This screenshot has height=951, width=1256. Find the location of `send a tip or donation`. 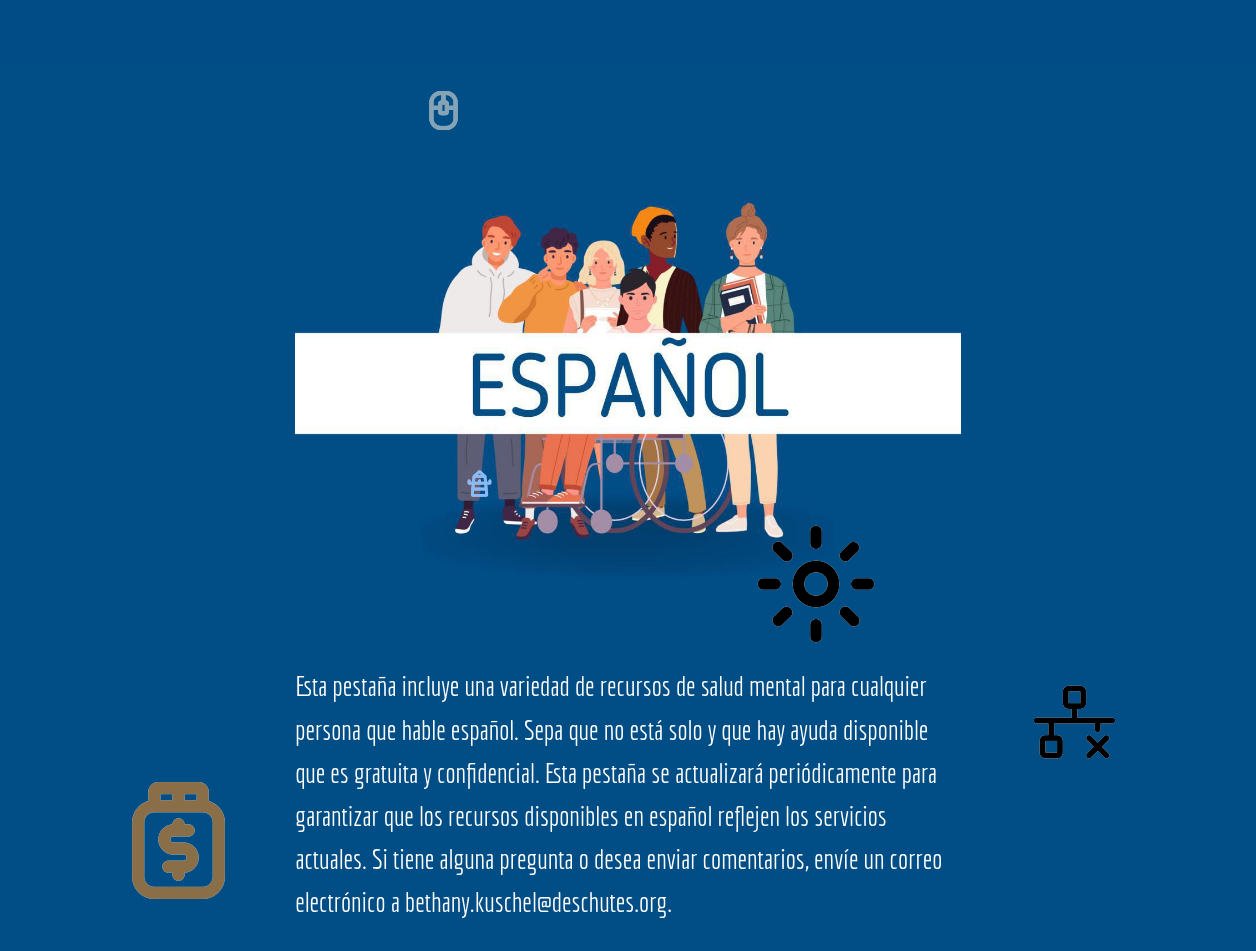

send a tip or donation is located at coordinates (178, 840).